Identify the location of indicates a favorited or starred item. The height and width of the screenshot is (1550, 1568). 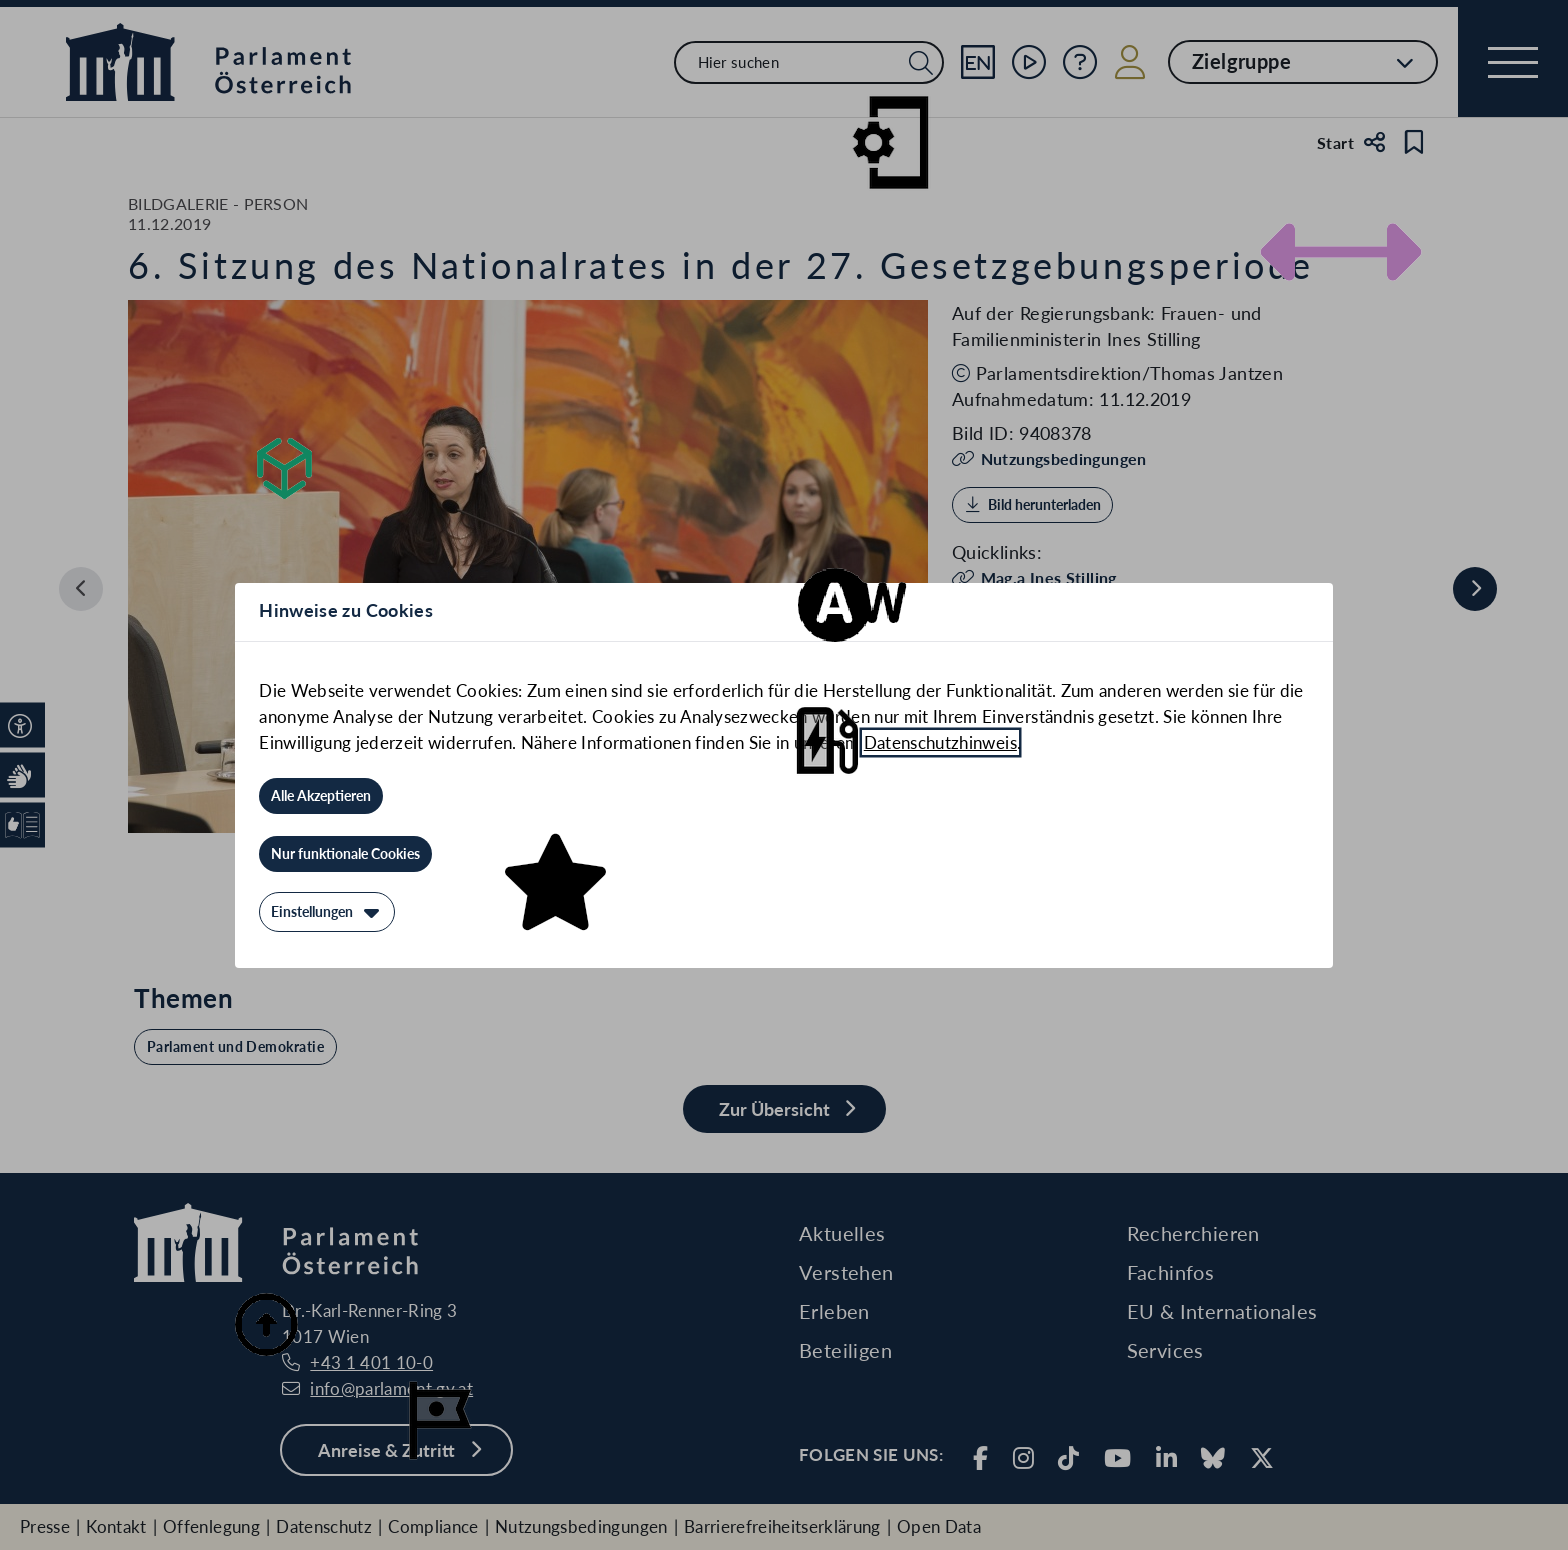
(555, 886).